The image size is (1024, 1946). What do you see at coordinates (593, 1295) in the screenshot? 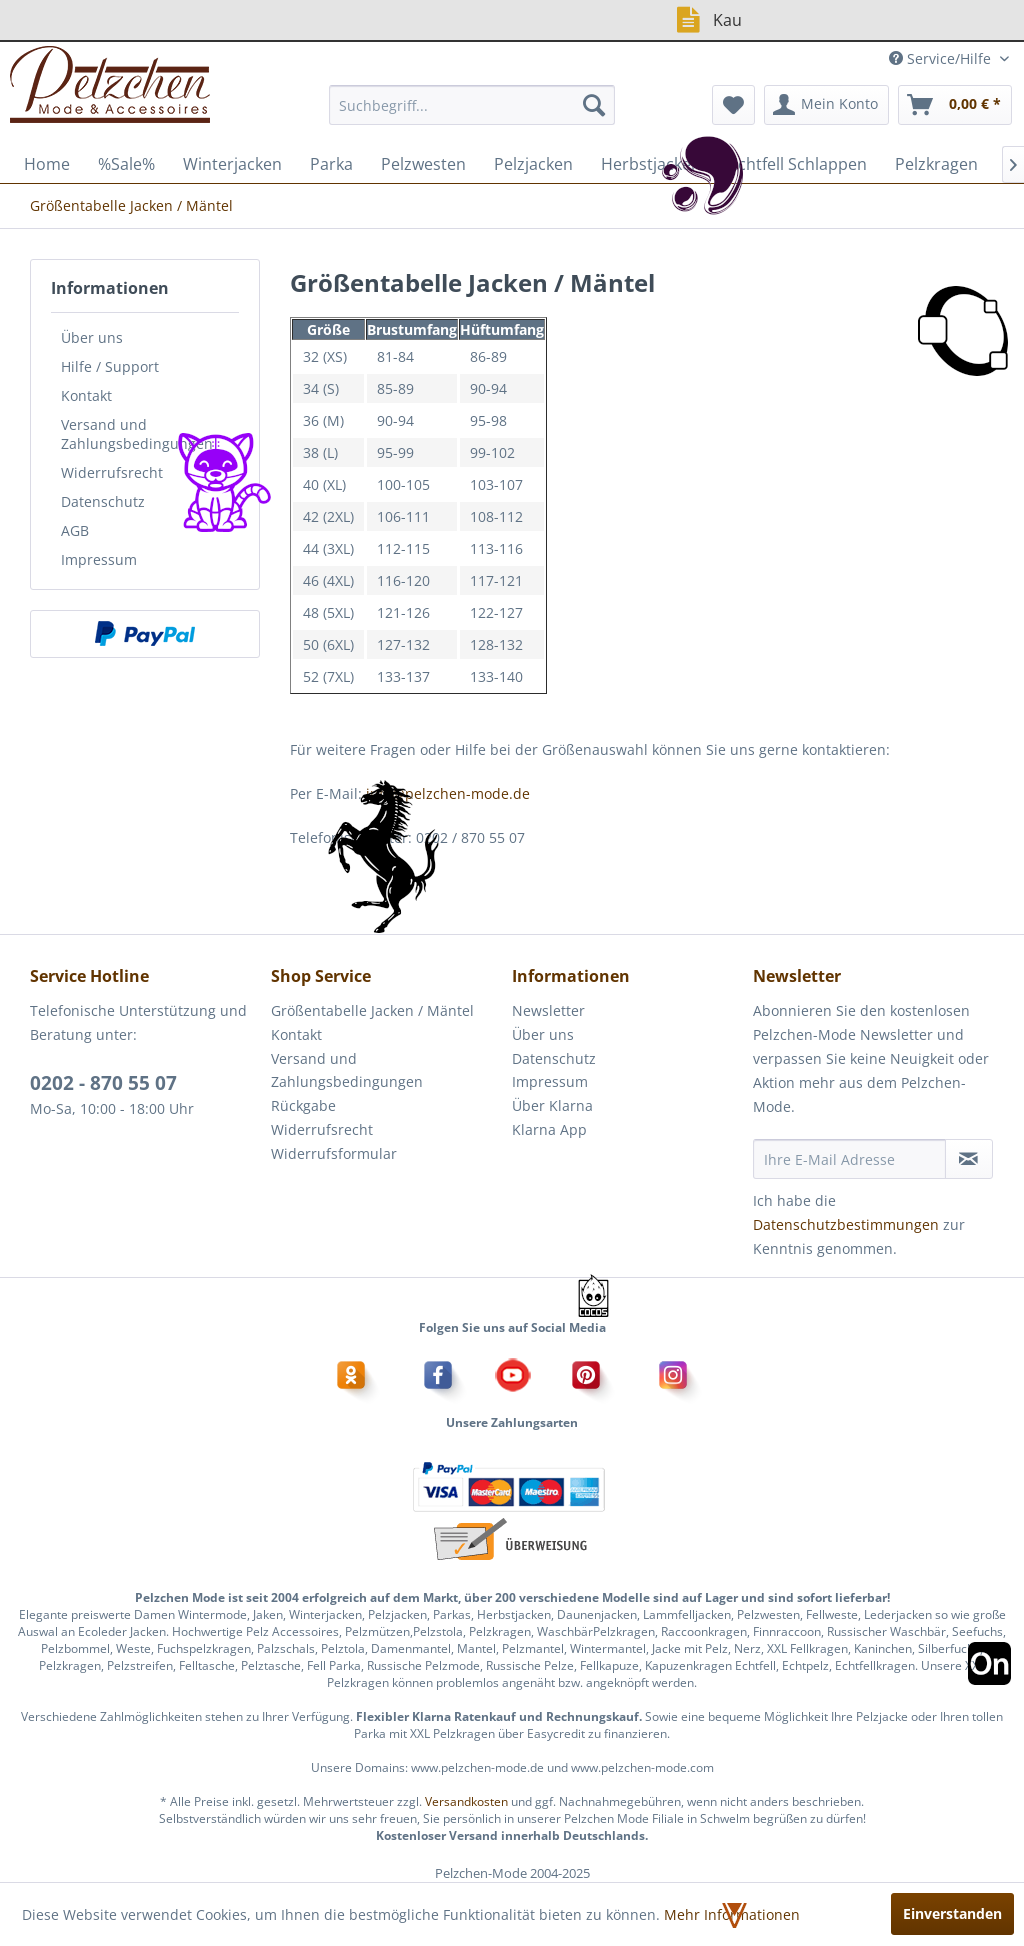
I see `cocos game engine logo` at bounding box center [593, 1295].